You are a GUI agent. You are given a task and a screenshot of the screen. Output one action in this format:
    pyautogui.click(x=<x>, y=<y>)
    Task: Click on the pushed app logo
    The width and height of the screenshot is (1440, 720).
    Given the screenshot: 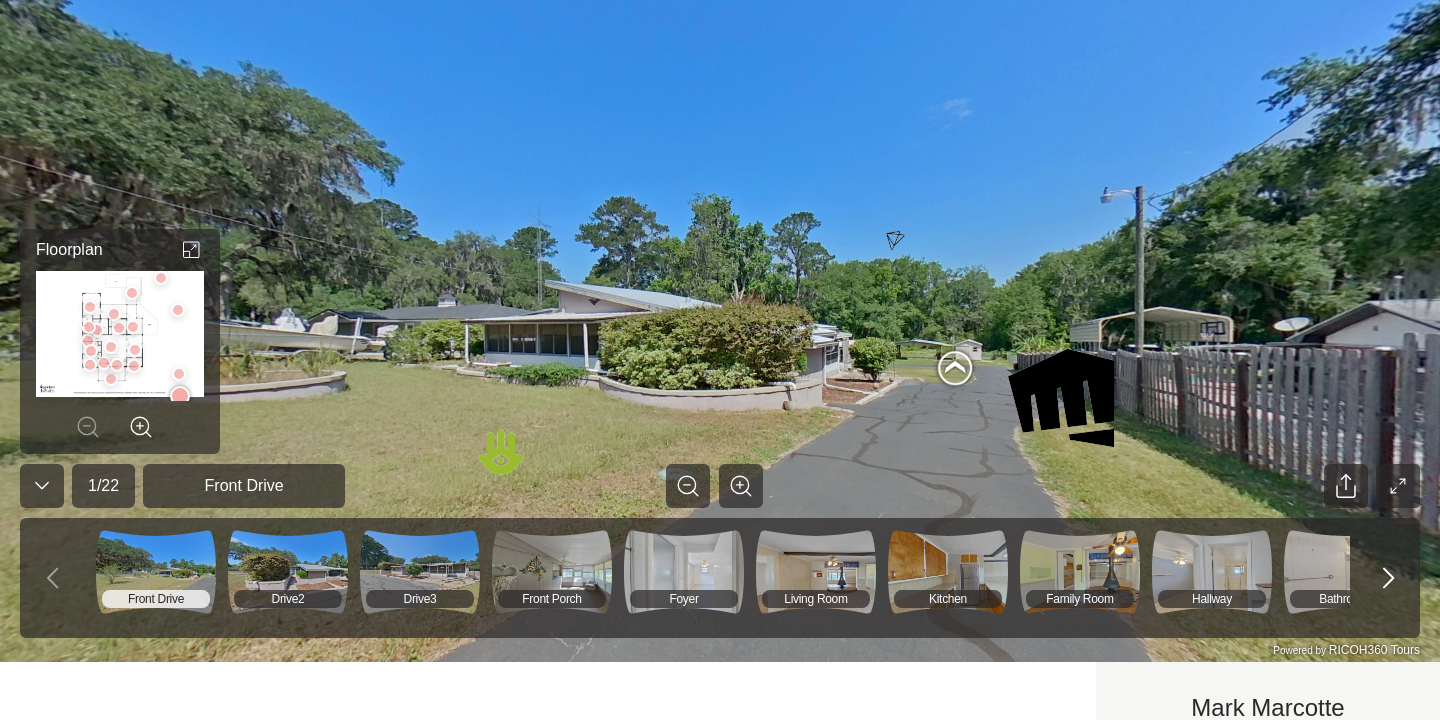 What is the action you would take?
    pyautogui.click(x=895, y=240)
    